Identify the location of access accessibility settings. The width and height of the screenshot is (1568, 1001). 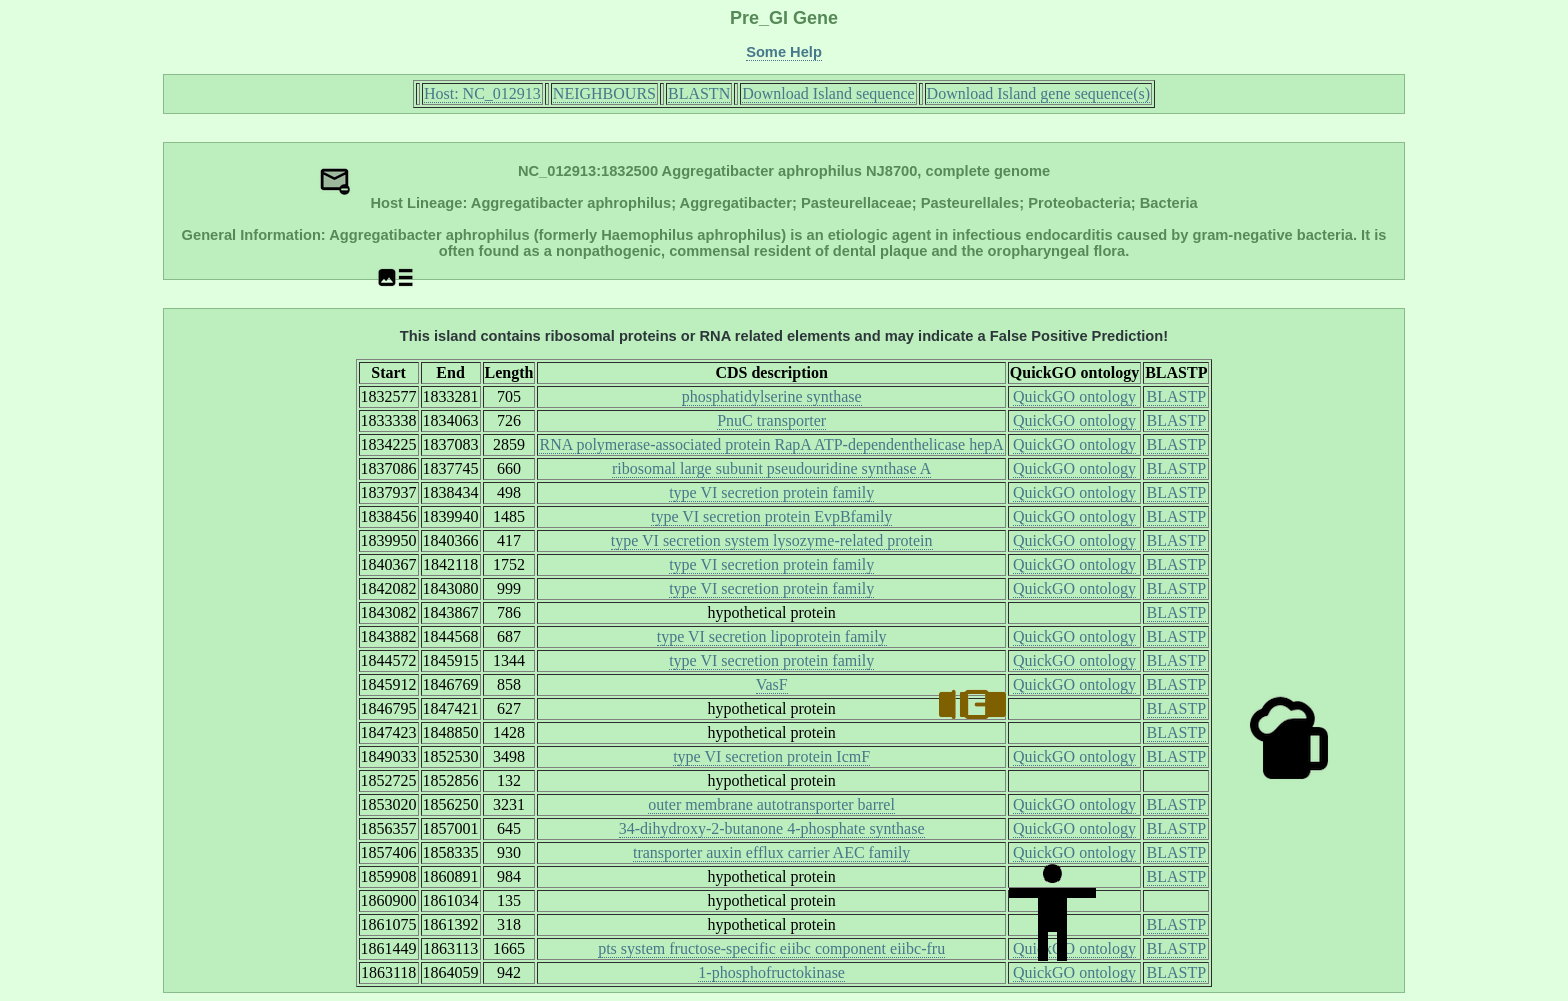
(1052, 912).